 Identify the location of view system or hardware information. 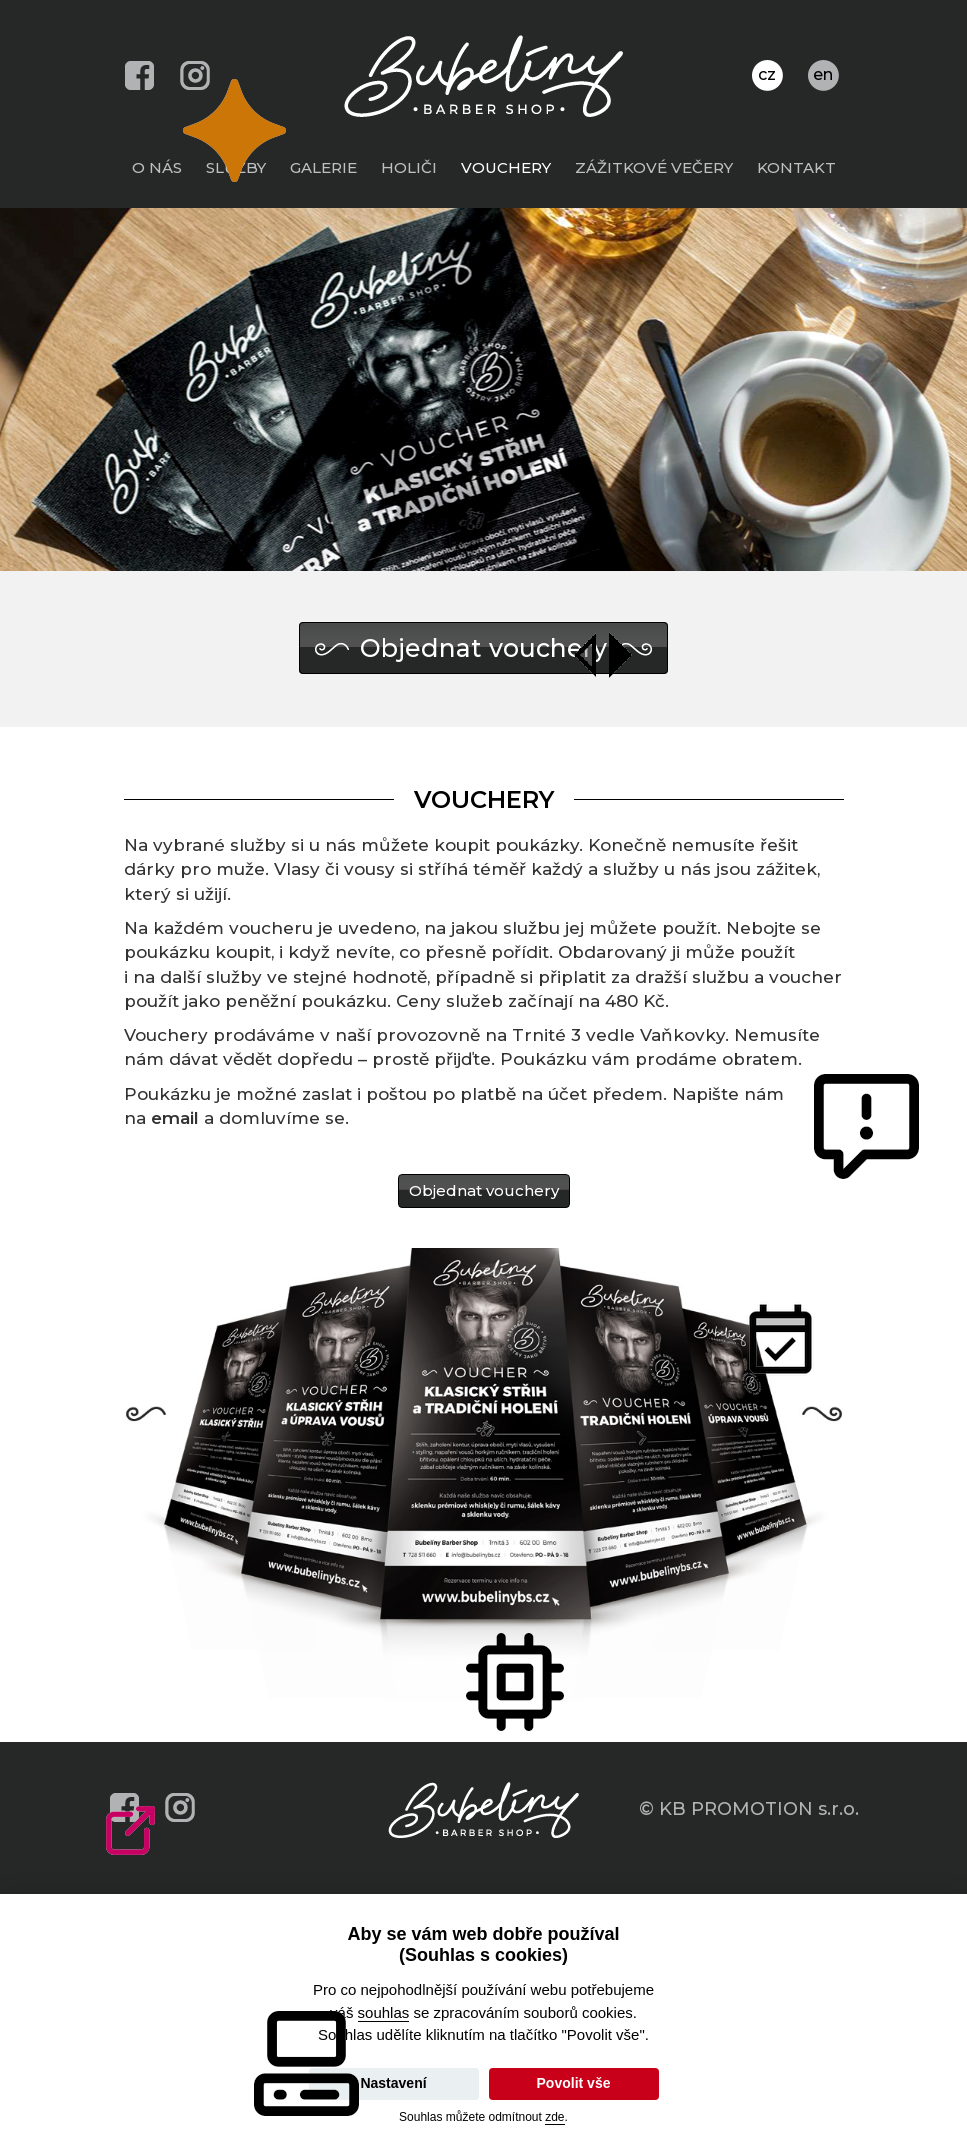
(515, 1682).